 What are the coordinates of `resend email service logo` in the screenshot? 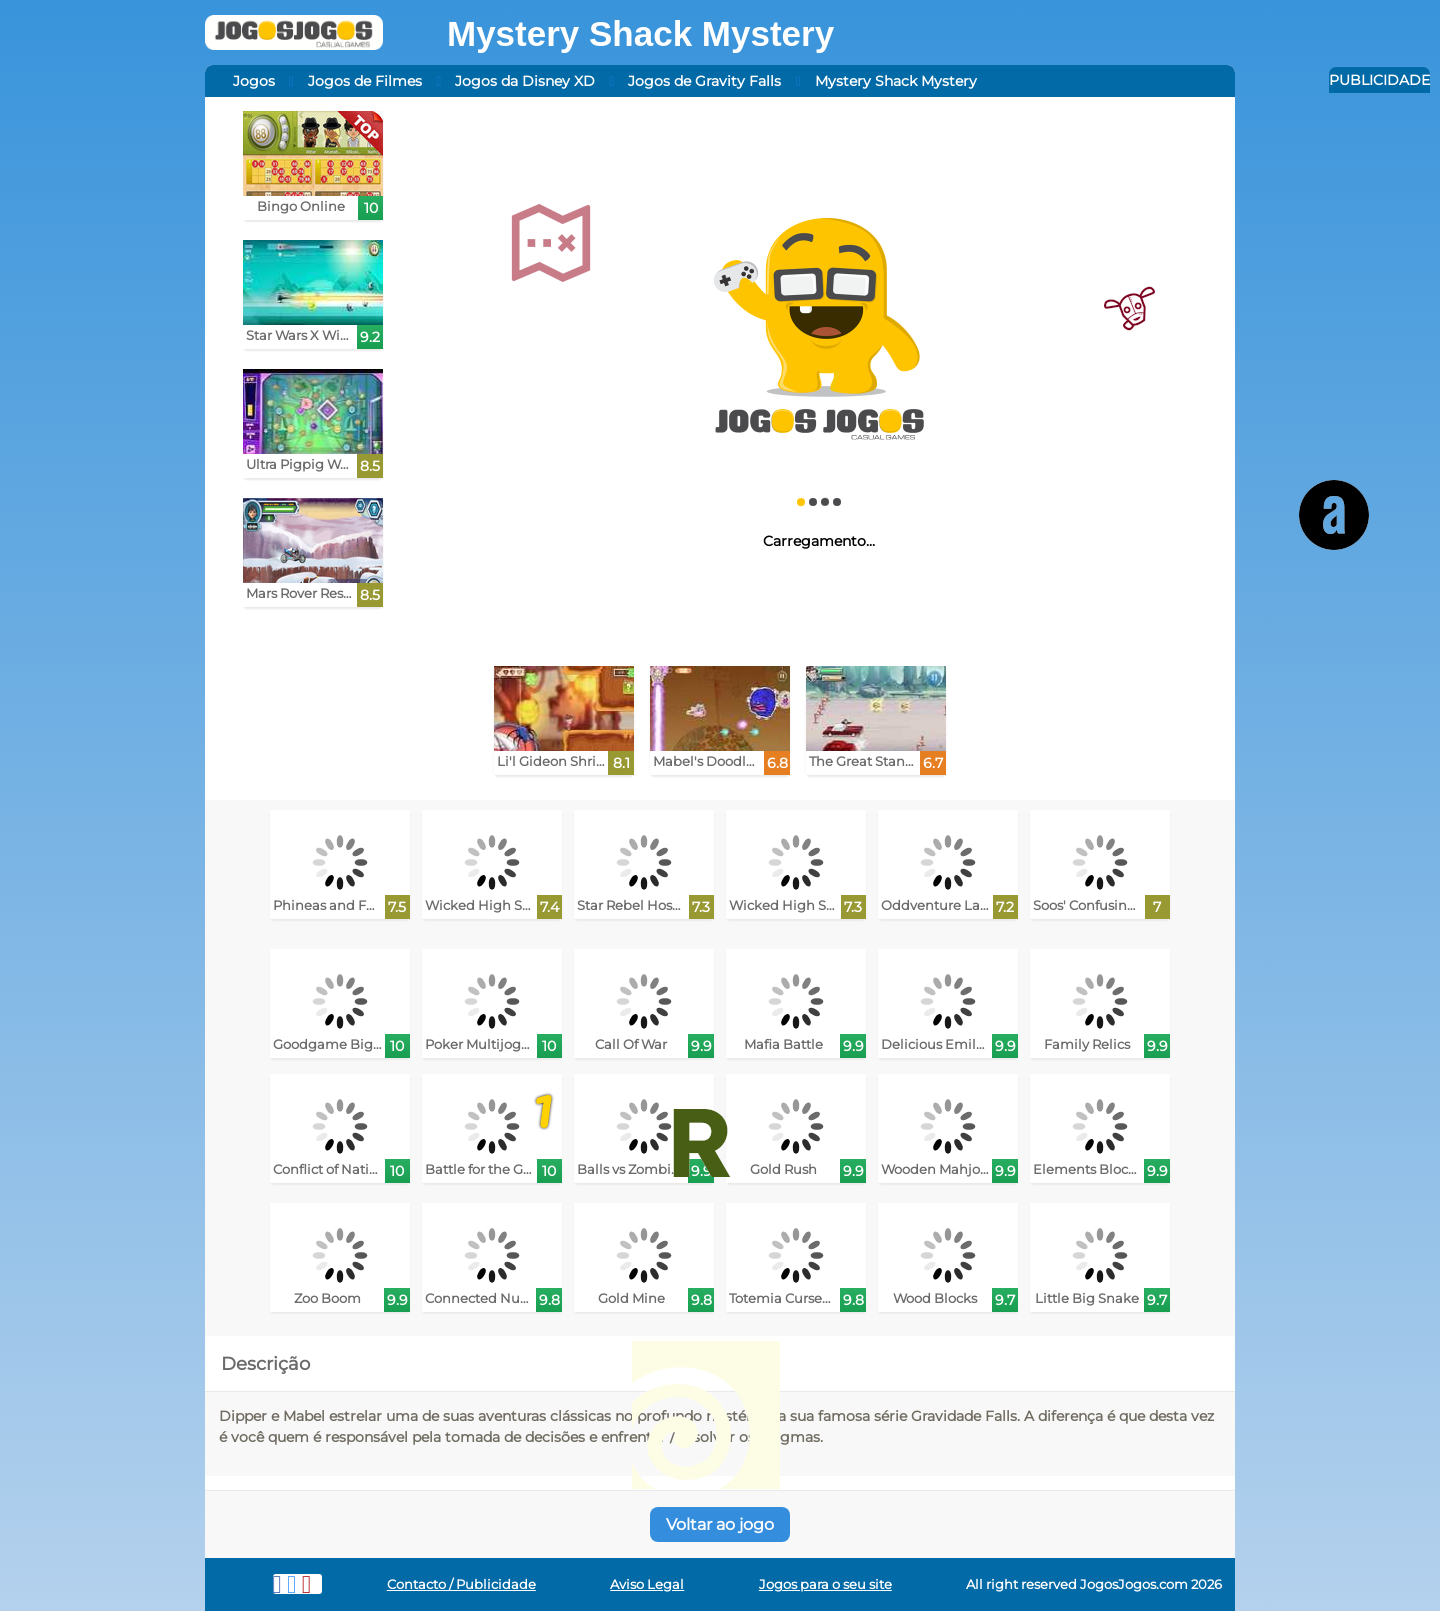 It's located at (702, 1143).